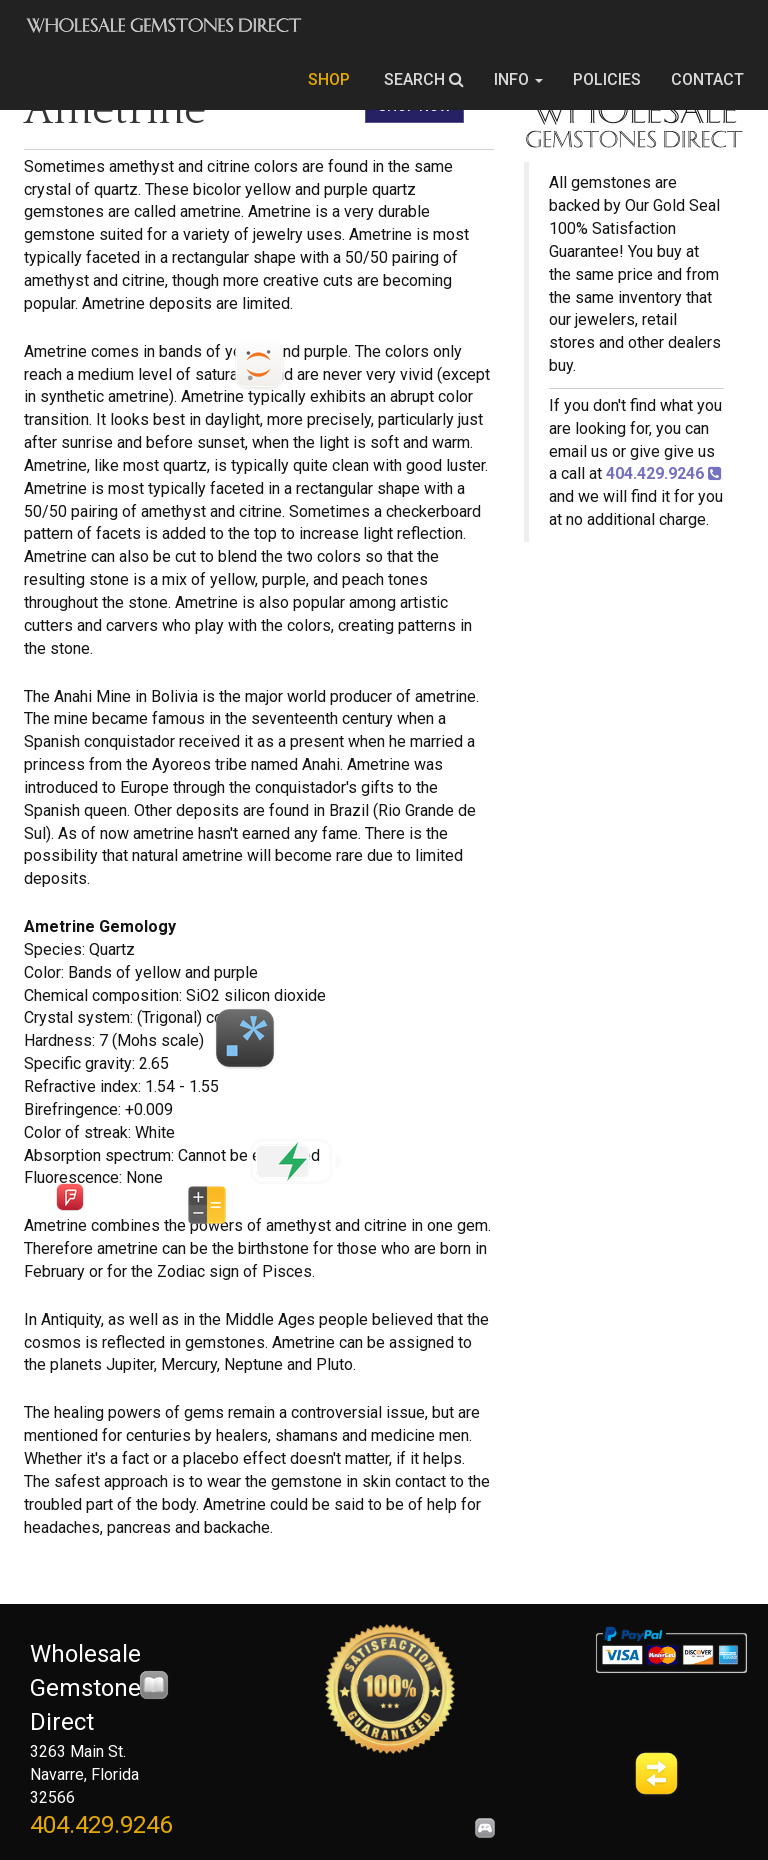  Describe the element at coordinates (258, 364) in the screenshot. I see `launch jupyter notebook application` at that location.